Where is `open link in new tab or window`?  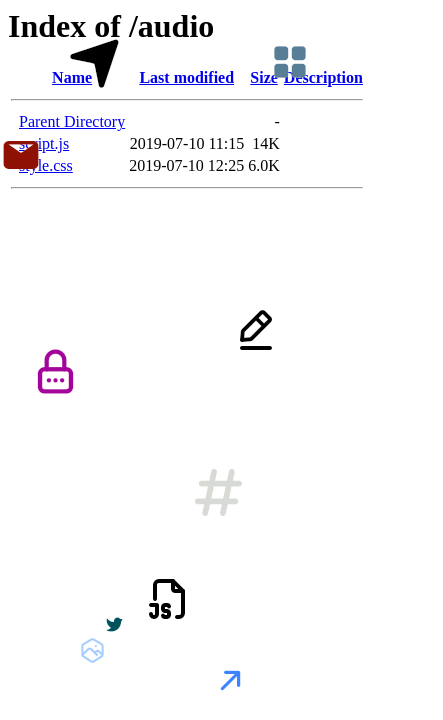 open link in new tab or window is located at coordinates (230, 680).